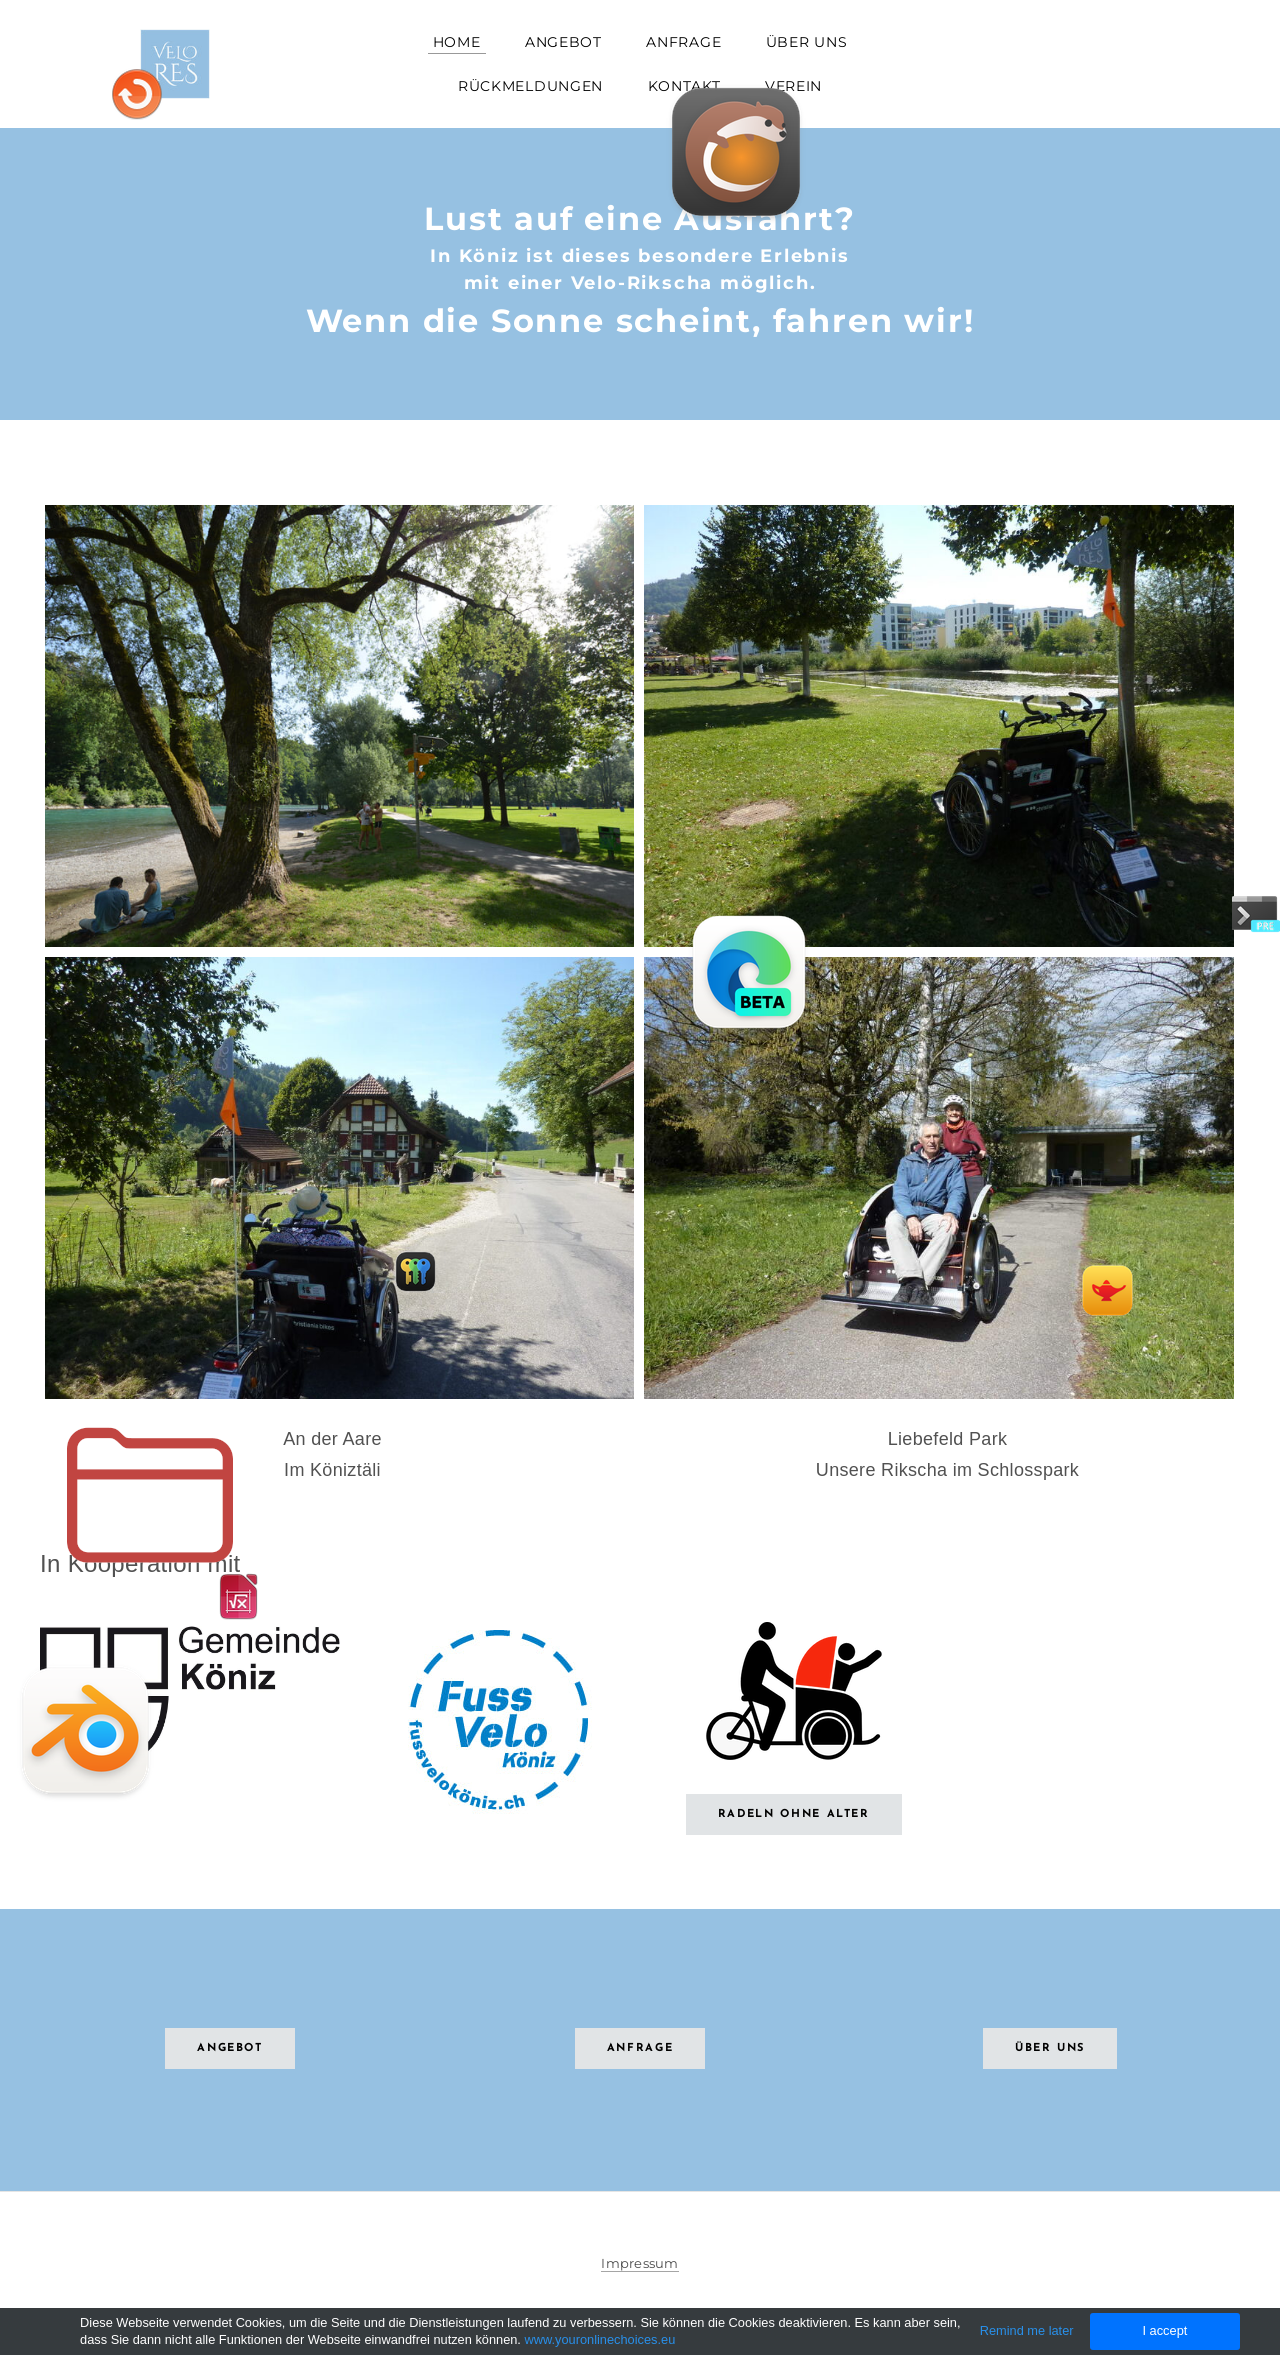  What do you see at coordinates (736, 152) in the screenshot?
I see `open lutris gaming platform` at bounding box center [736, 152].